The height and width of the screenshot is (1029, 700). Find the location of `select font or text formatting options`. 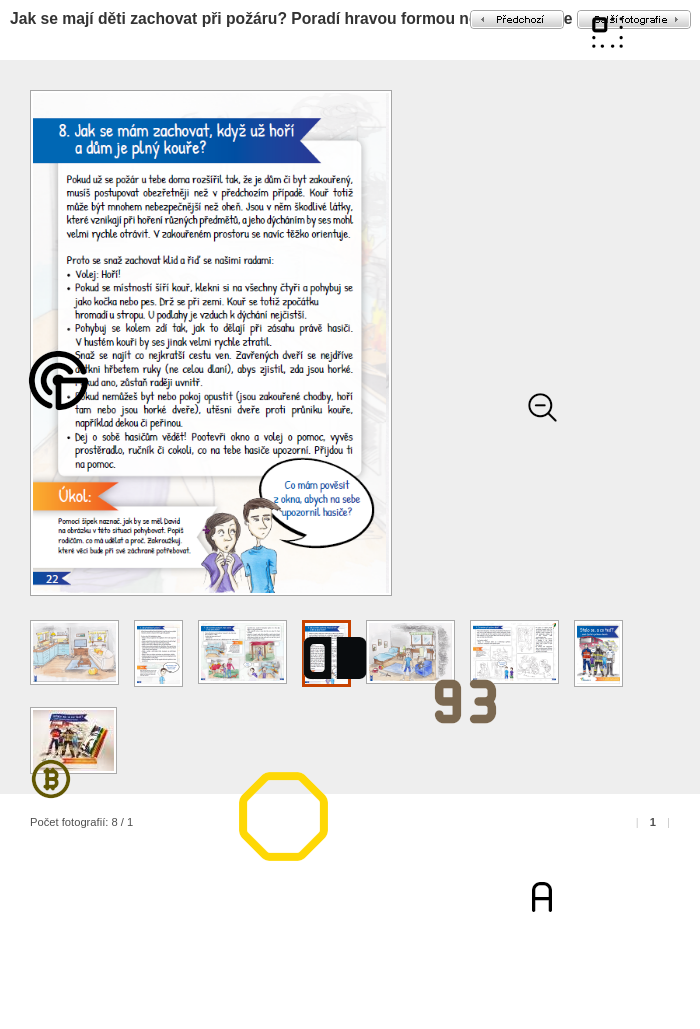

select font or text formatting options is located at coordinates (542, 897).